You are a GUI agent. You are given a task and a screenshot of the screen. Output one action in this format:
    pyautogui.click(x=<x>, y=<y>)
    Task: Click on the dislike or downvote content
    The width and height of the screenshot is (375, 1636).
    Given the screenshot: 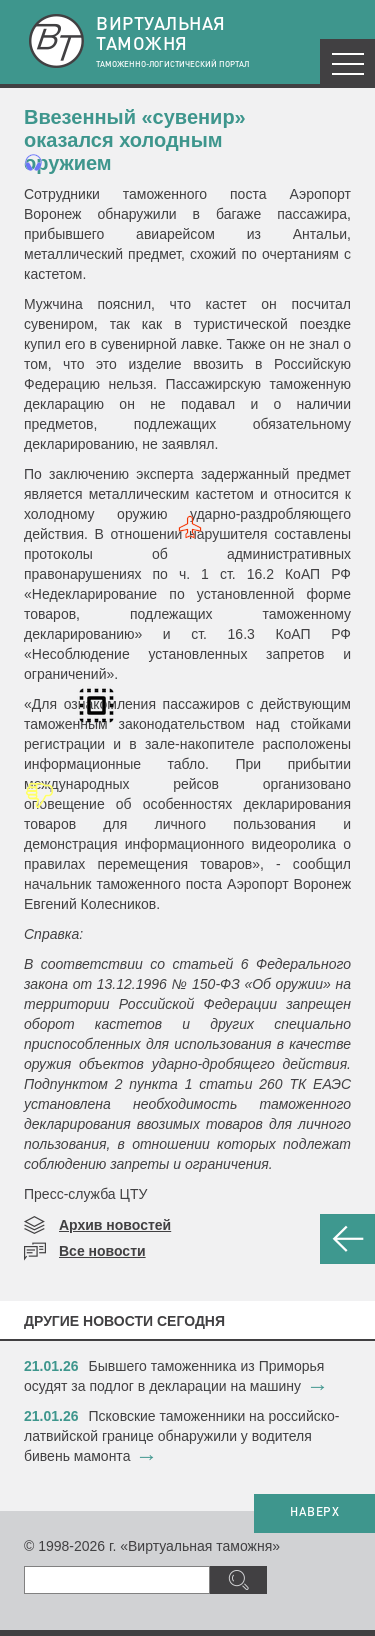 What is the action you would take?
    pyautogui.click(x=39, y=795)
    